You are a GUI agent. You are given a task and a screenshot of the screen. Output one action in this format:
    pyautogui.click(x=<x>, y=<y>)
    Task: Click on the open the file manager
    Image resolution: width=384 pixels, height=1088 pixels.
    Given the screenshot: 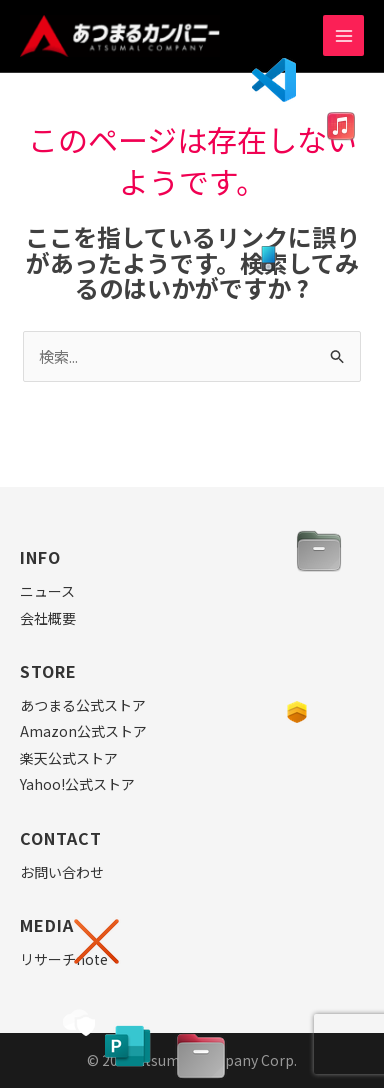 What is the action you would take?
    pyautogui.click(x=319, y=551)
    